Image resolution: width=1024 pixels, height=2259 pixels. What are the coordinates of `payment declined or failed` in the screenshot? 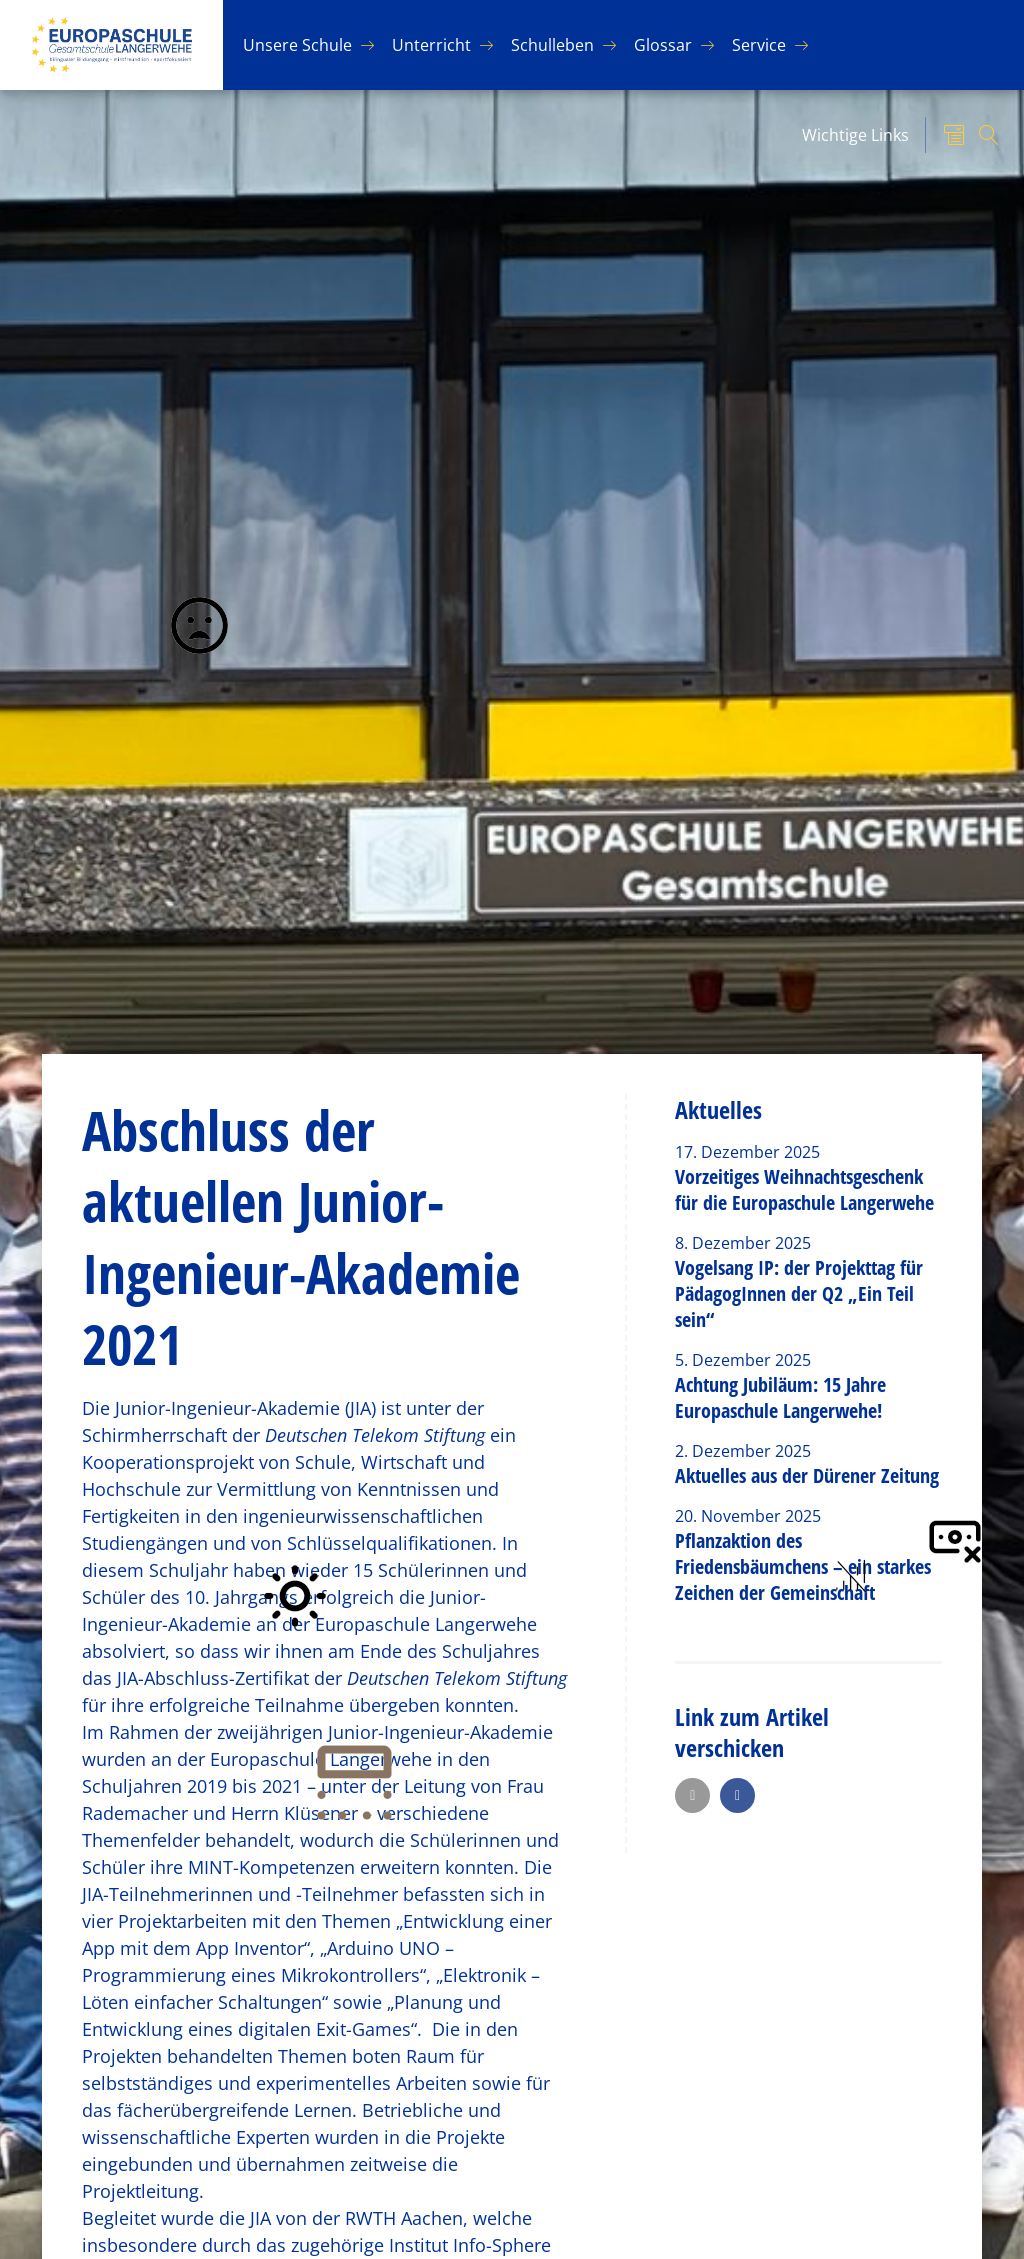 It's located at (955, 1537).